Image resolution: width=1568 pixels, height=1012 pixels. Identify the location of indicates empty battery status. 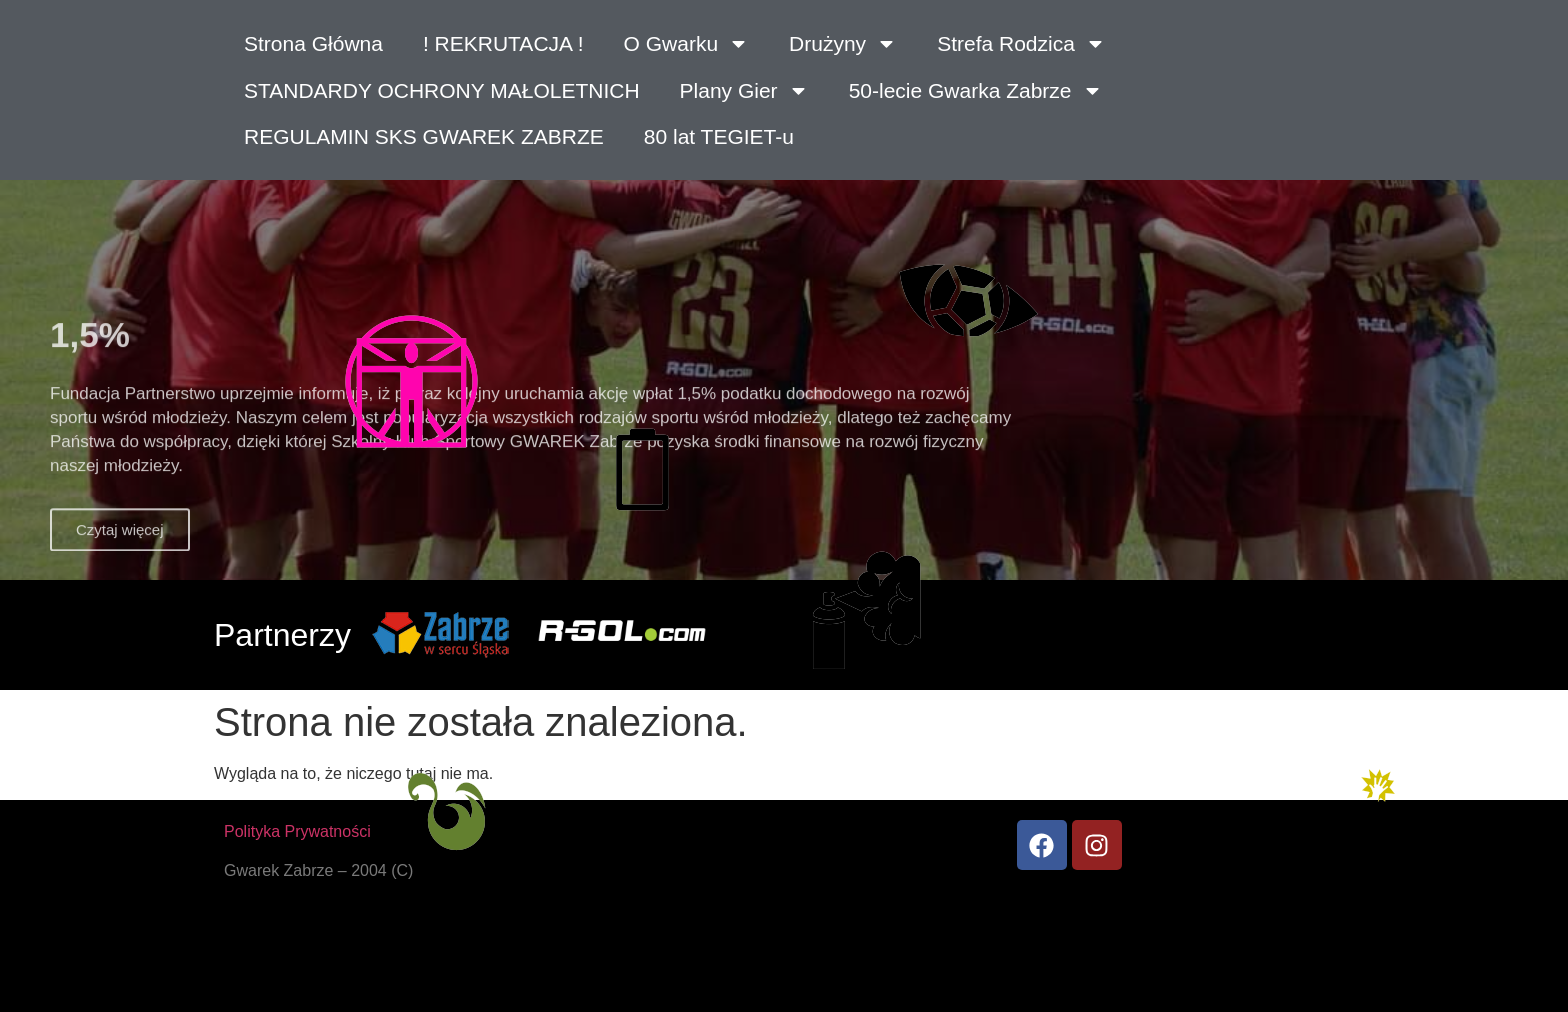
(642, 469).